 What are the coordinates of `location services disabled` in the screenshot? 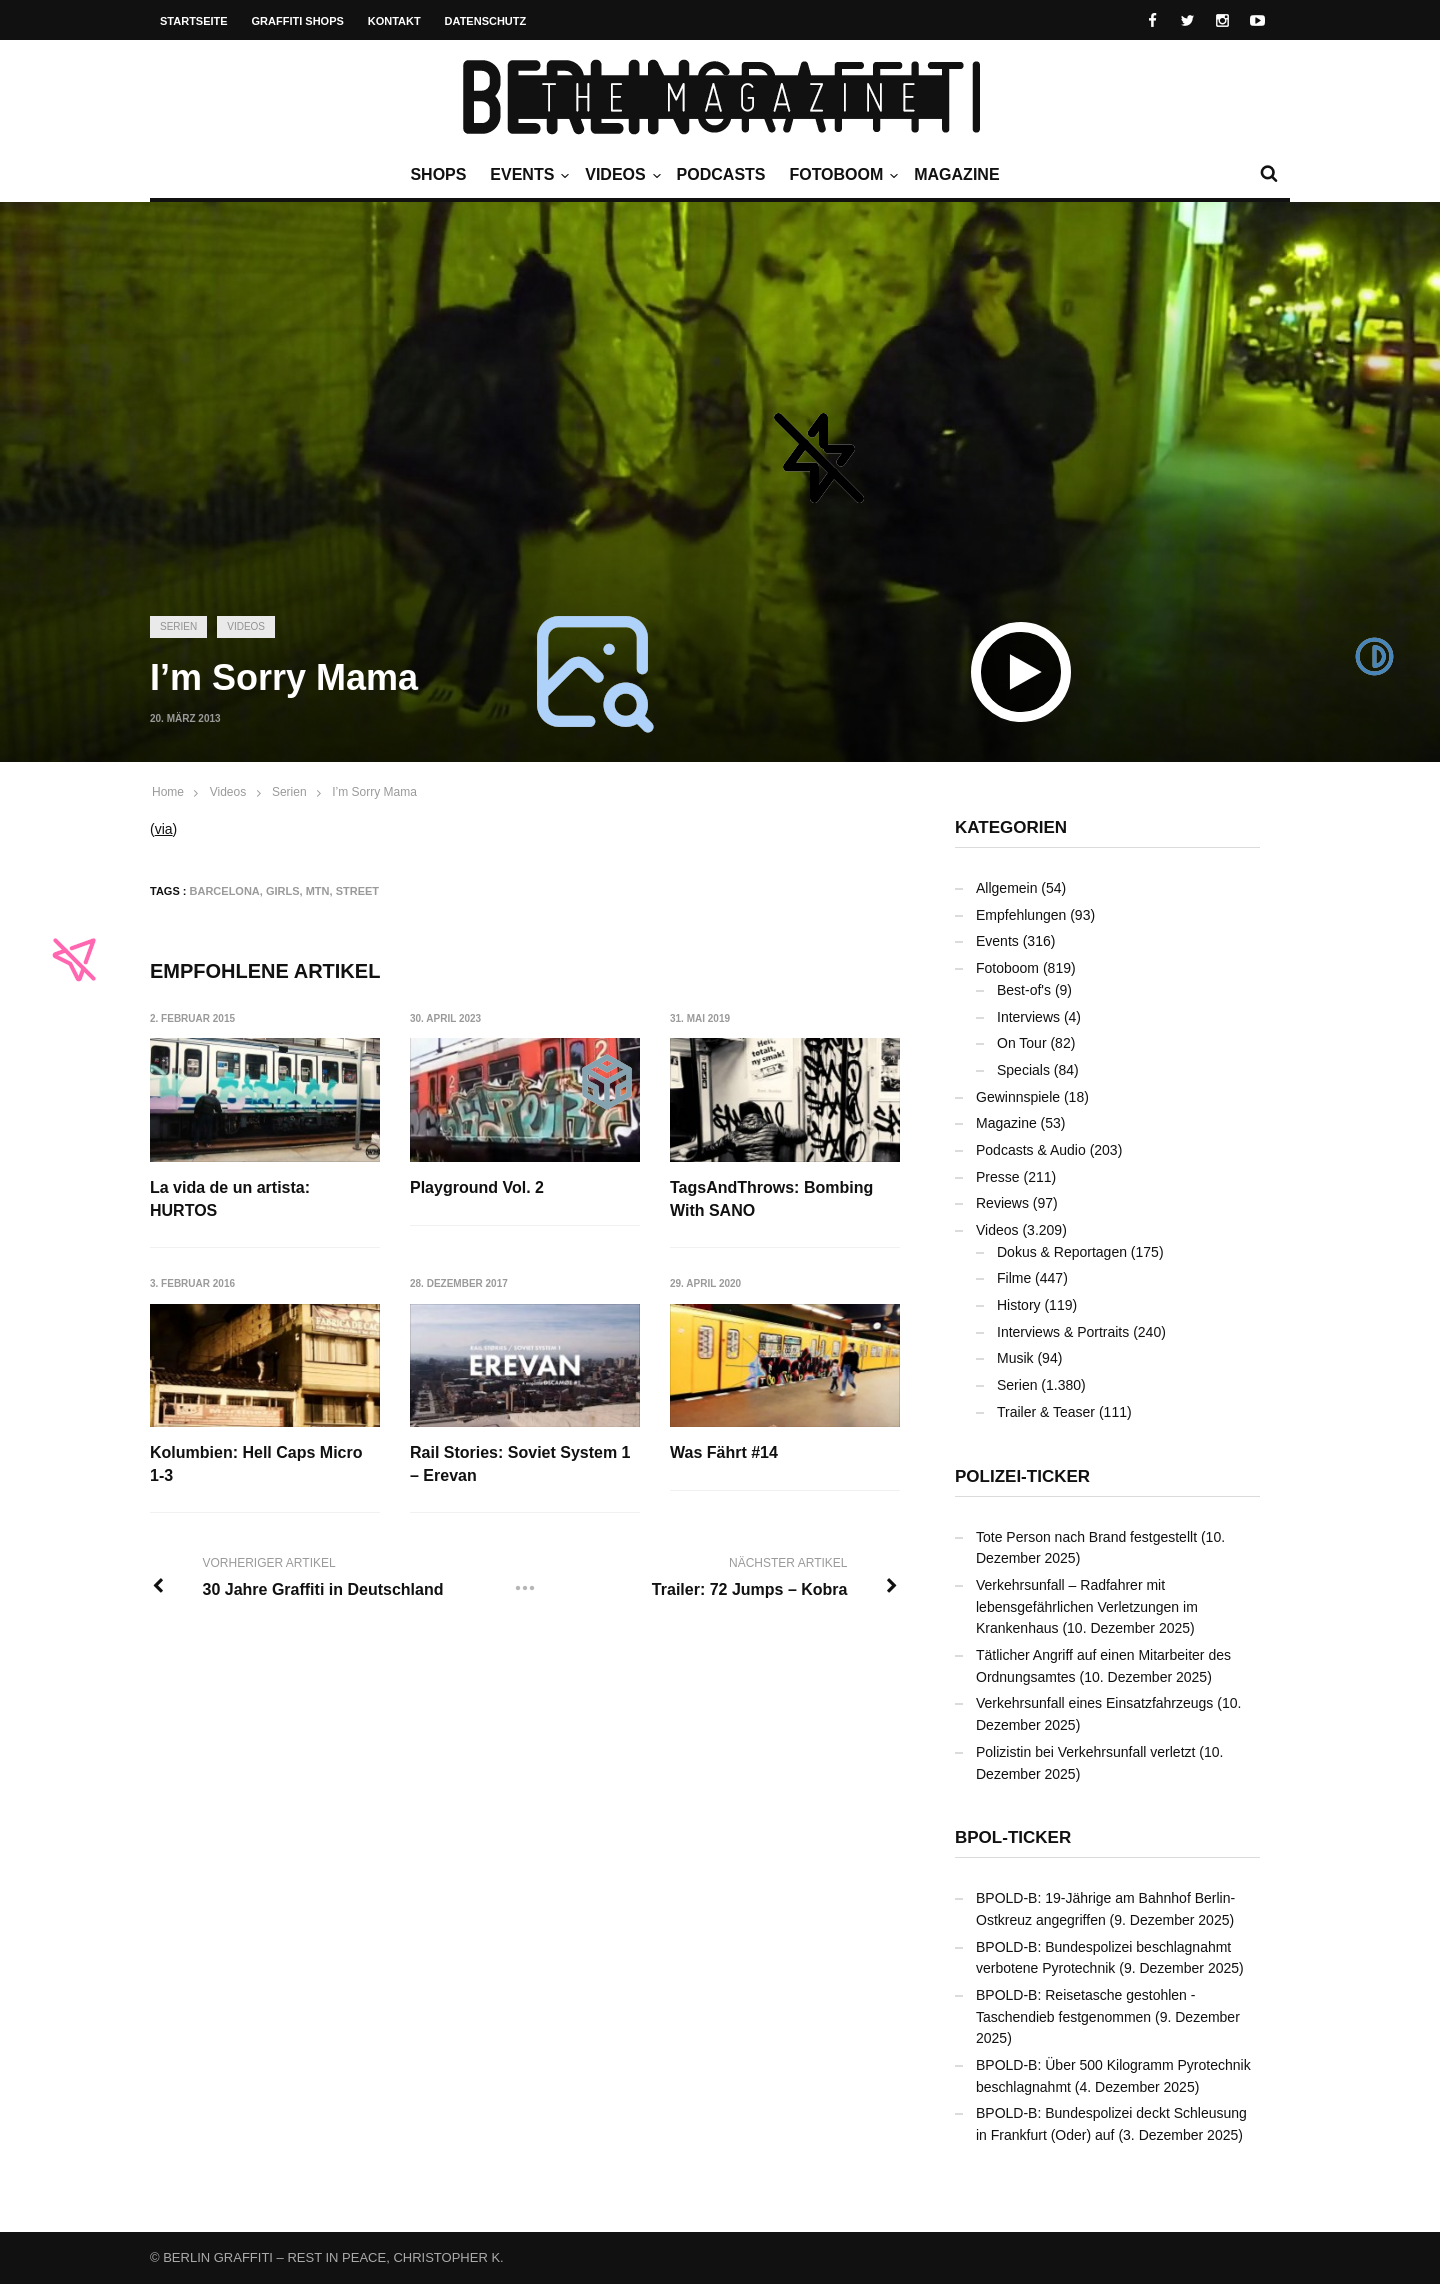 It's located at (74, 959).